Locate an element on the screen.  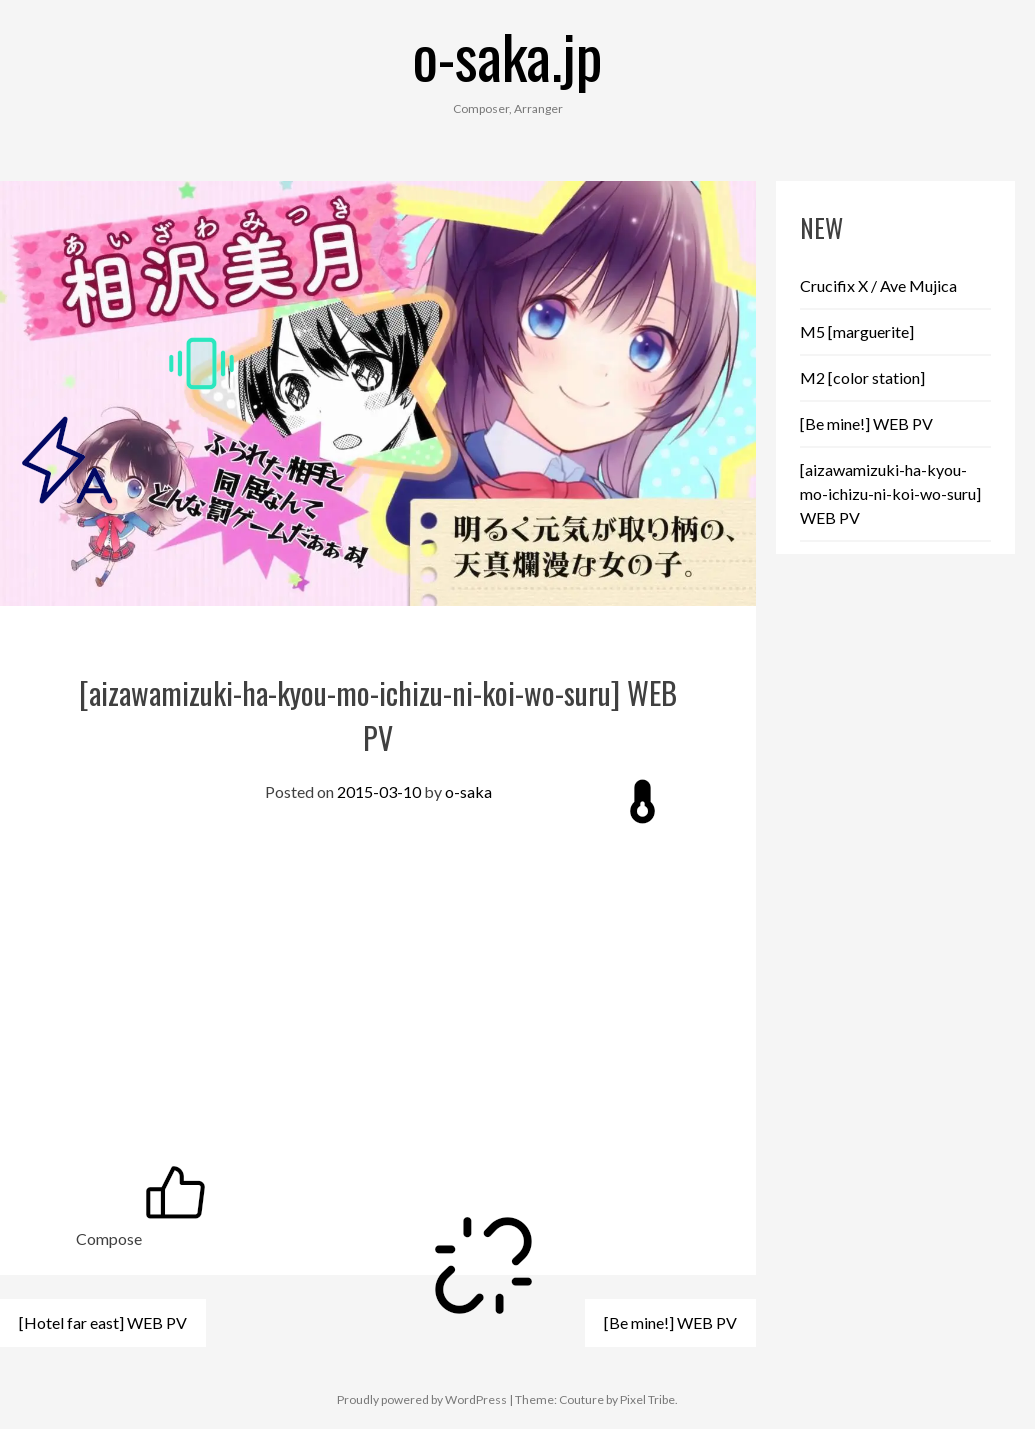
indicates low temperature reading is located at coordinates (642, 801).